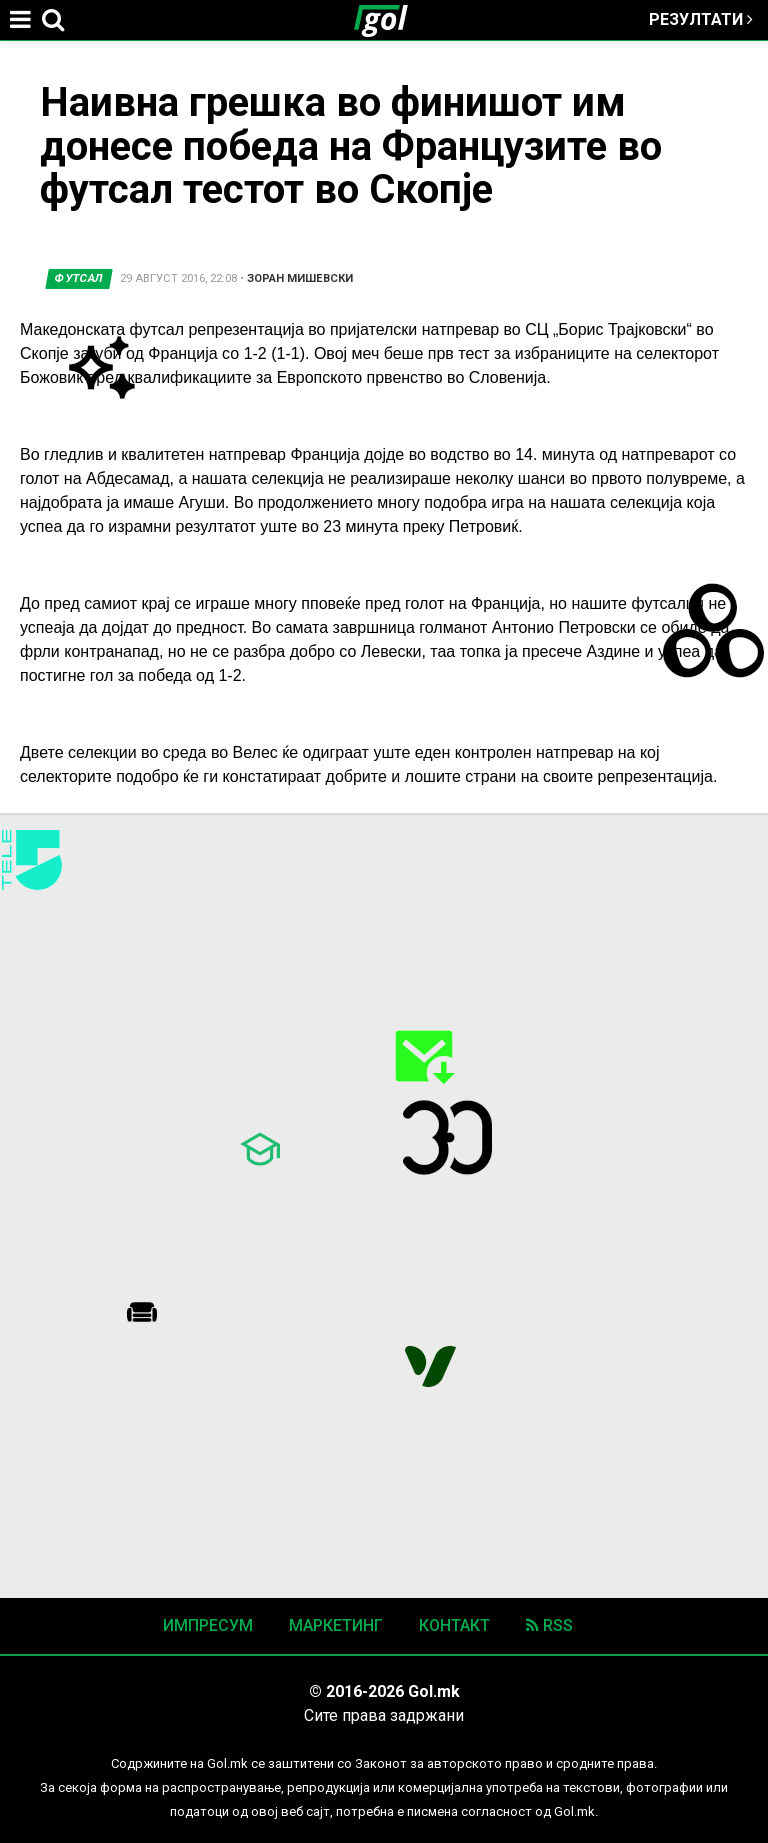 Image resolution: width=768 pixels, height=1843 pixels. I want to click on visit the Tele 5 television network website, so click(32, 860).